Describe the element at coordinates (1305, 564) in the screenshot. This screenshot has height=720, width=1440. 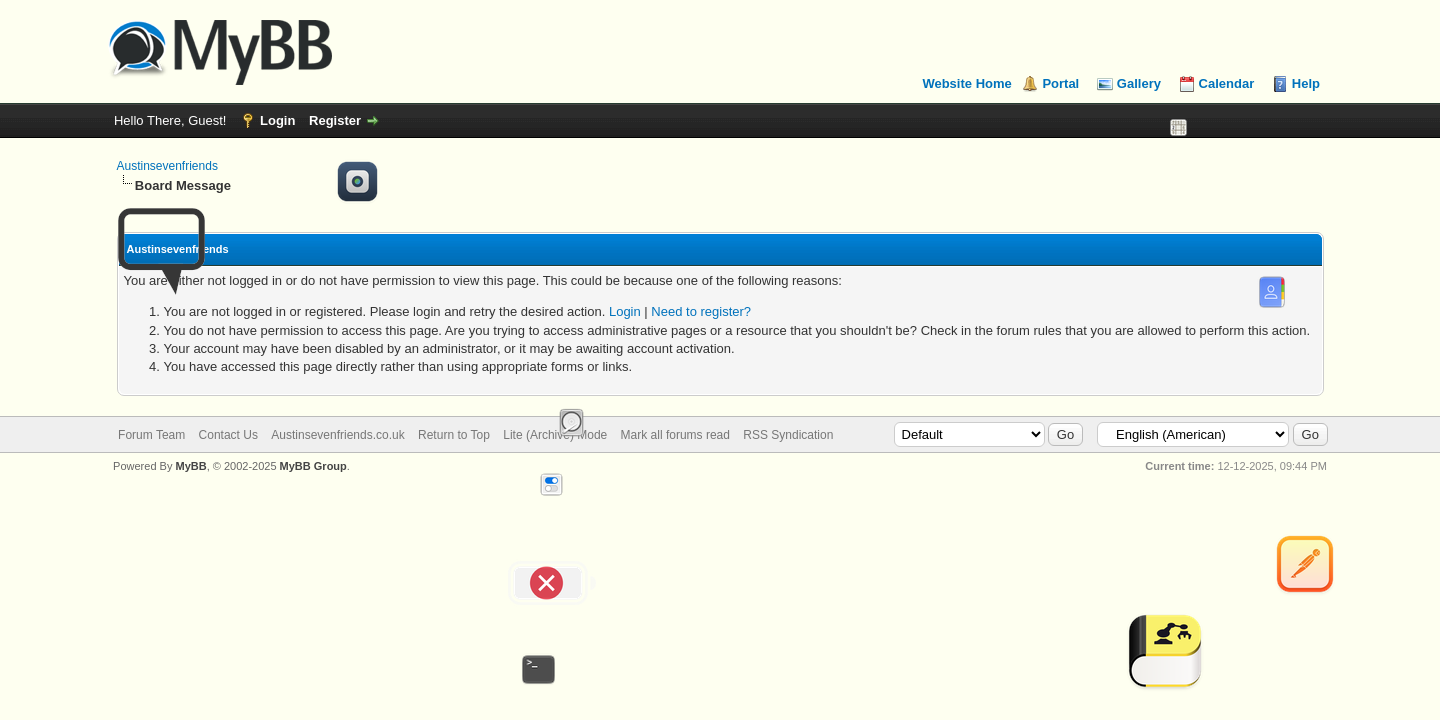
I see `open Postman API development app` at that location.